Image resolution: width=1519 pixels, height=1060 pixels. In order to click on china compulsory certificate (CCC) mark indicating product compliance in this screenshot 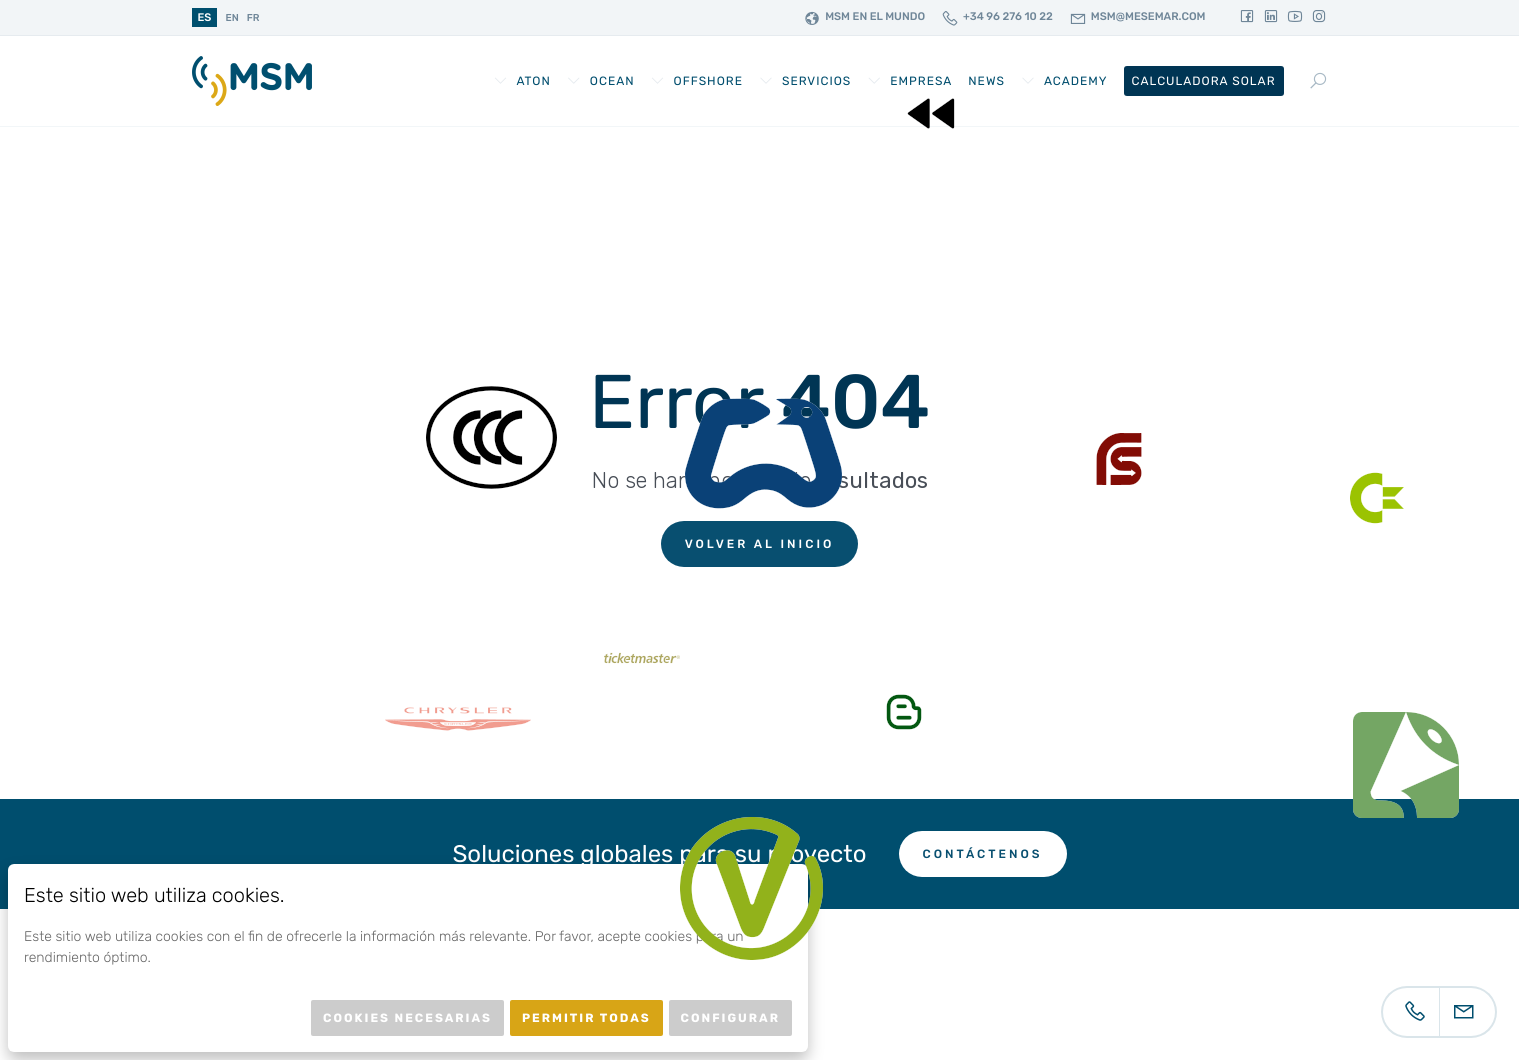, I will do `click(491, 437)`.